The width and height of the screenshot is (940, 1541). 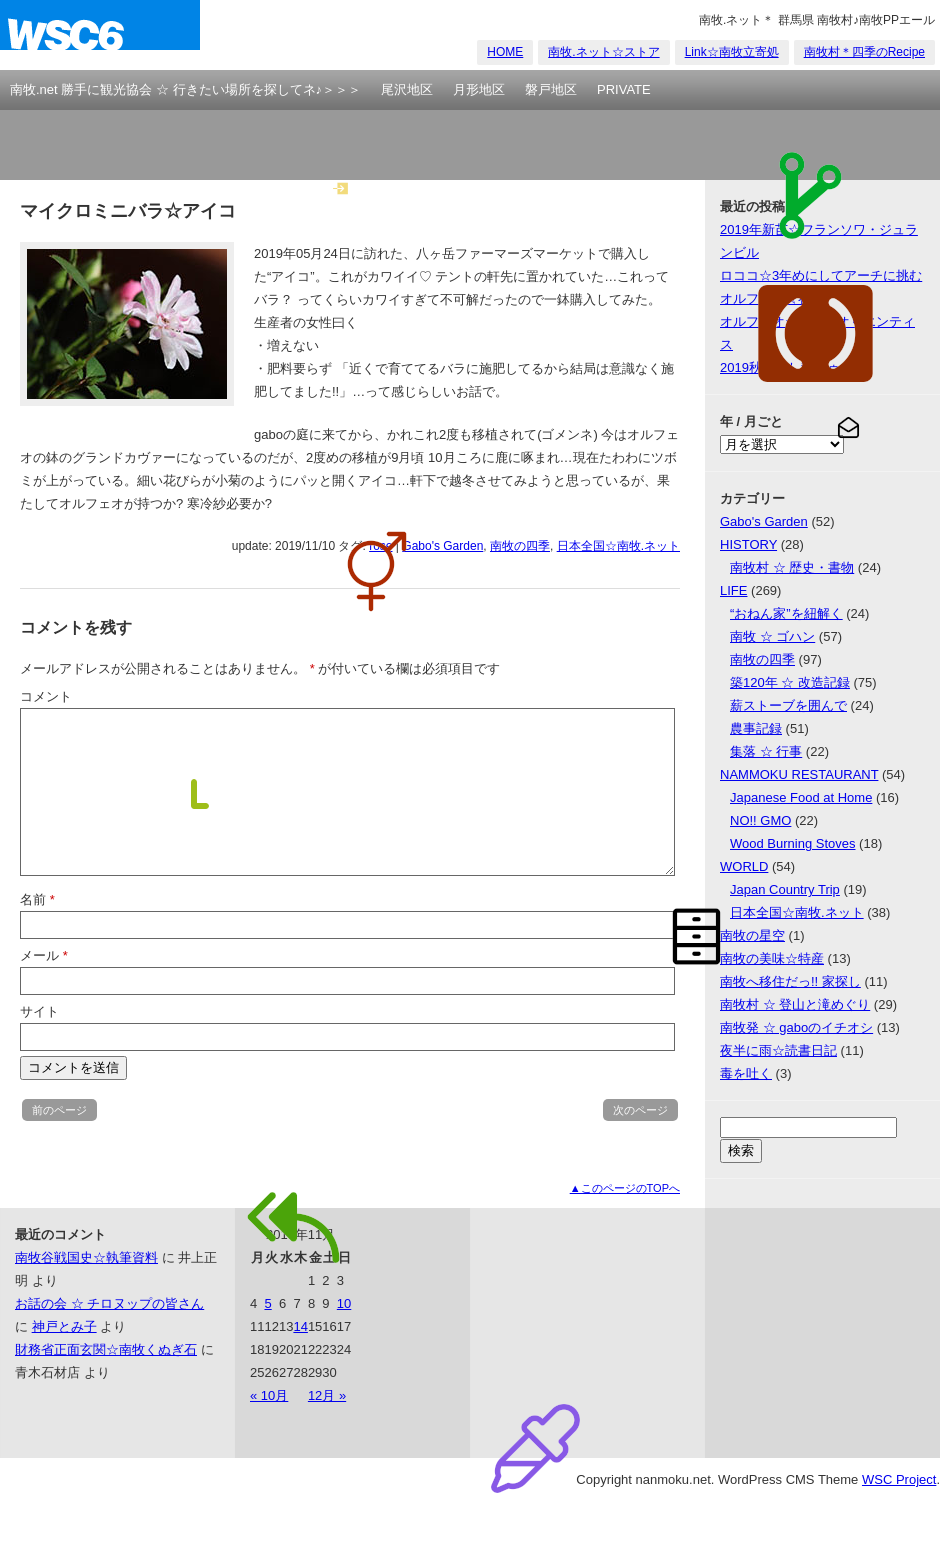 I want to click on log in or sign in to your account, so click(x=340, y=188).